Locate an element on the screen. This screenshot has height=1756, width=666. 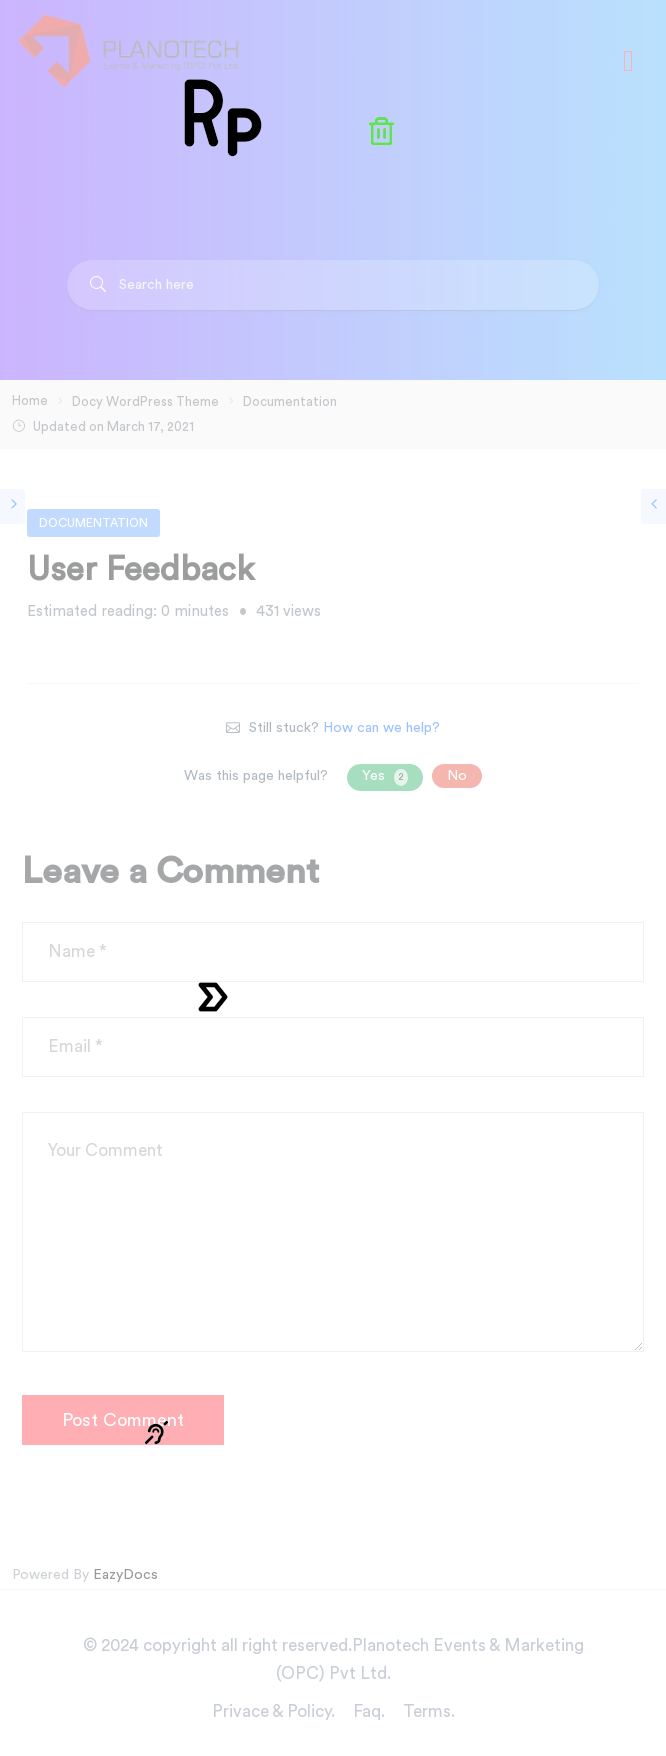
delete selected item is located at coordinates (381, 132).